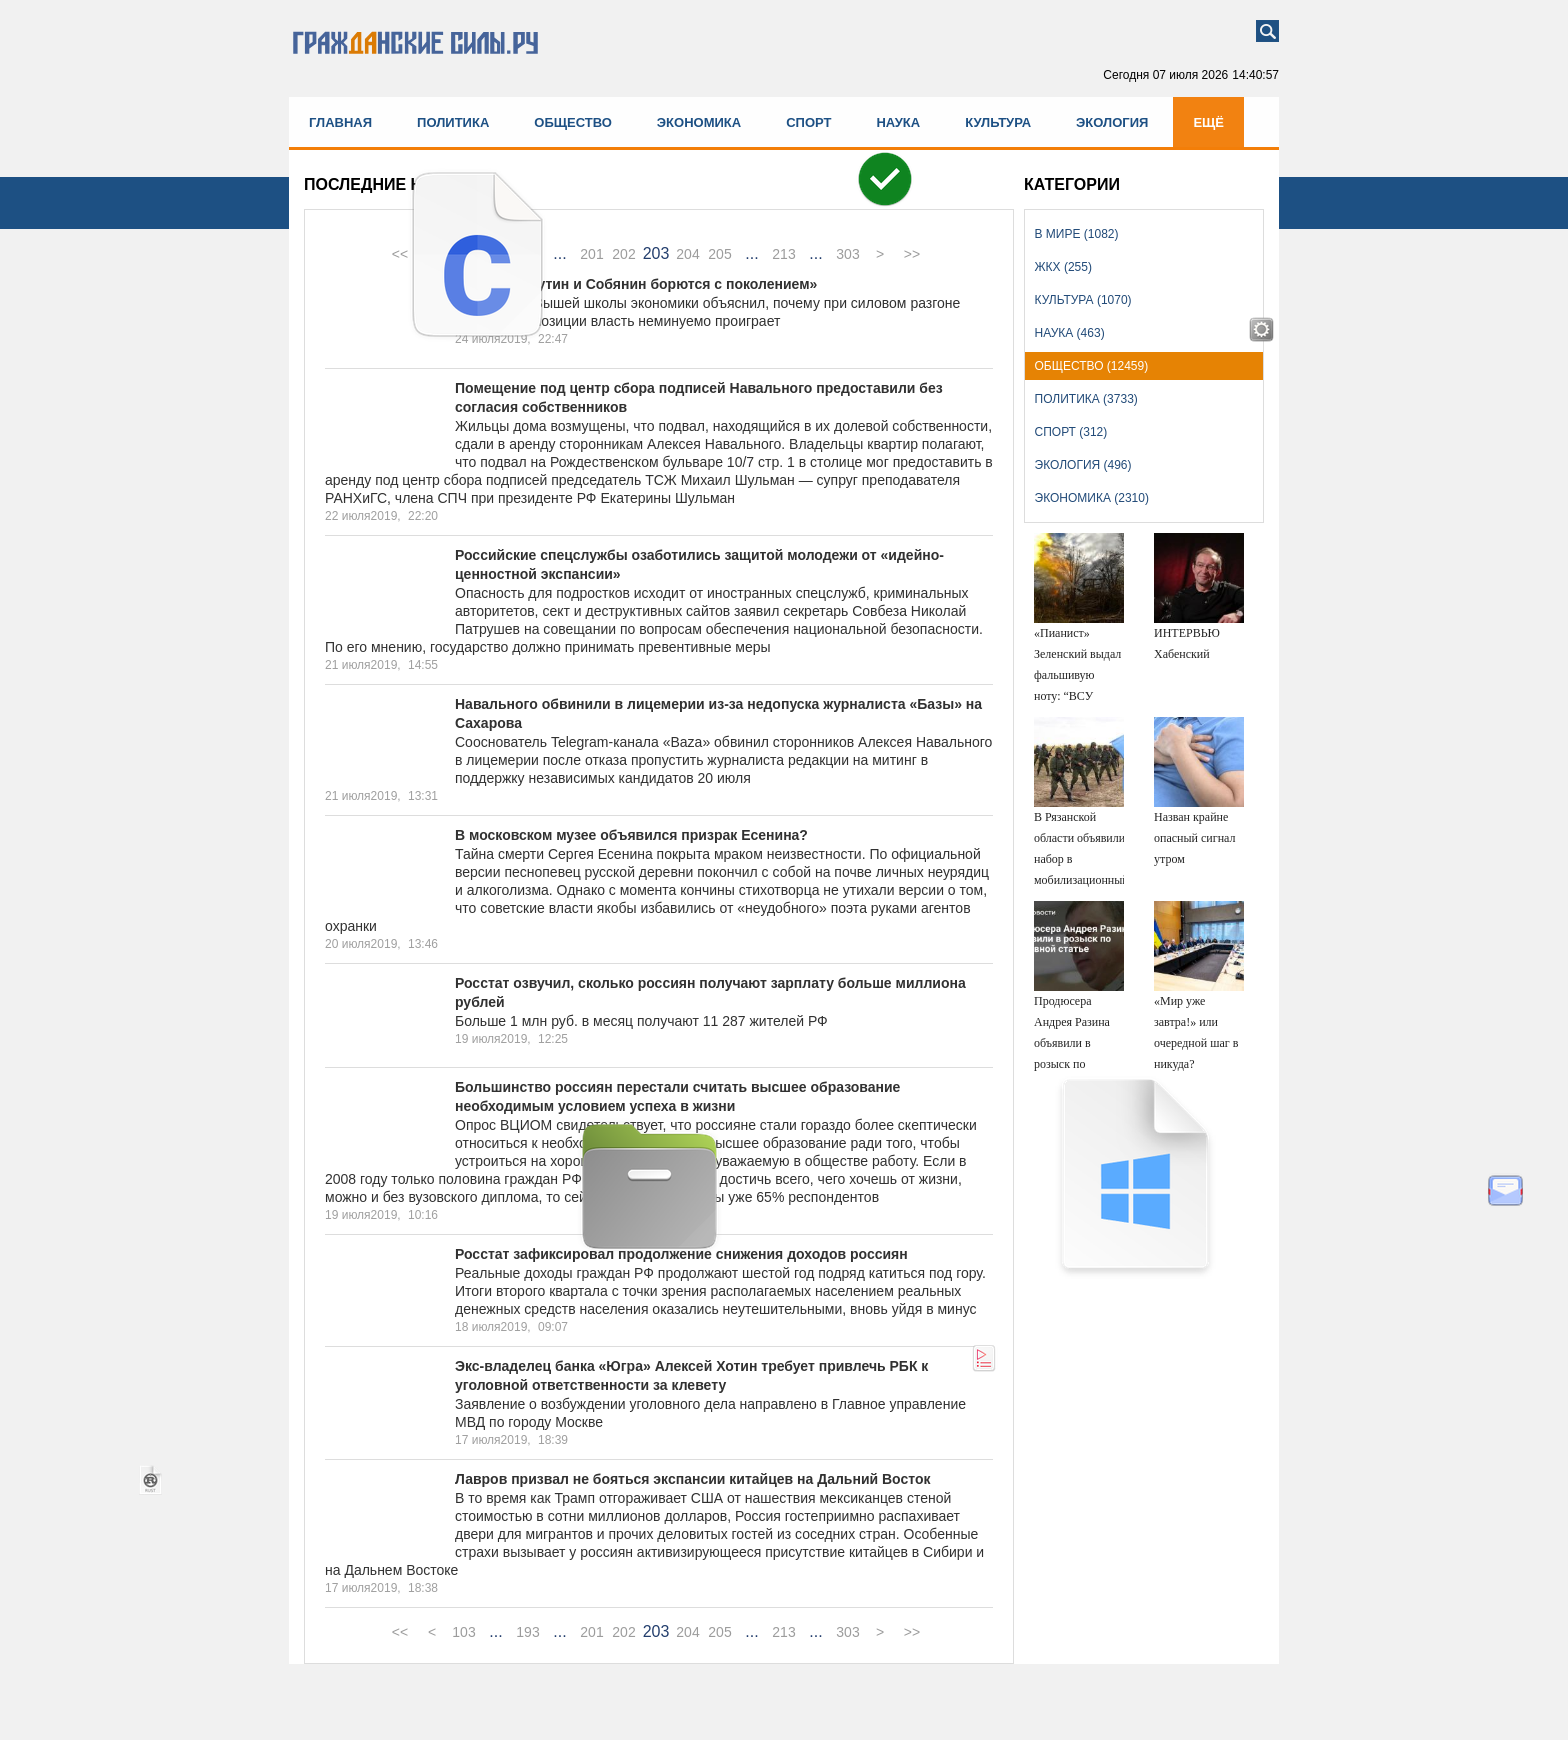  What do you see at coordinates (1505, 1190) in the screenshot?
I see `open evolution email client` at bounding box center [1505, 1190].